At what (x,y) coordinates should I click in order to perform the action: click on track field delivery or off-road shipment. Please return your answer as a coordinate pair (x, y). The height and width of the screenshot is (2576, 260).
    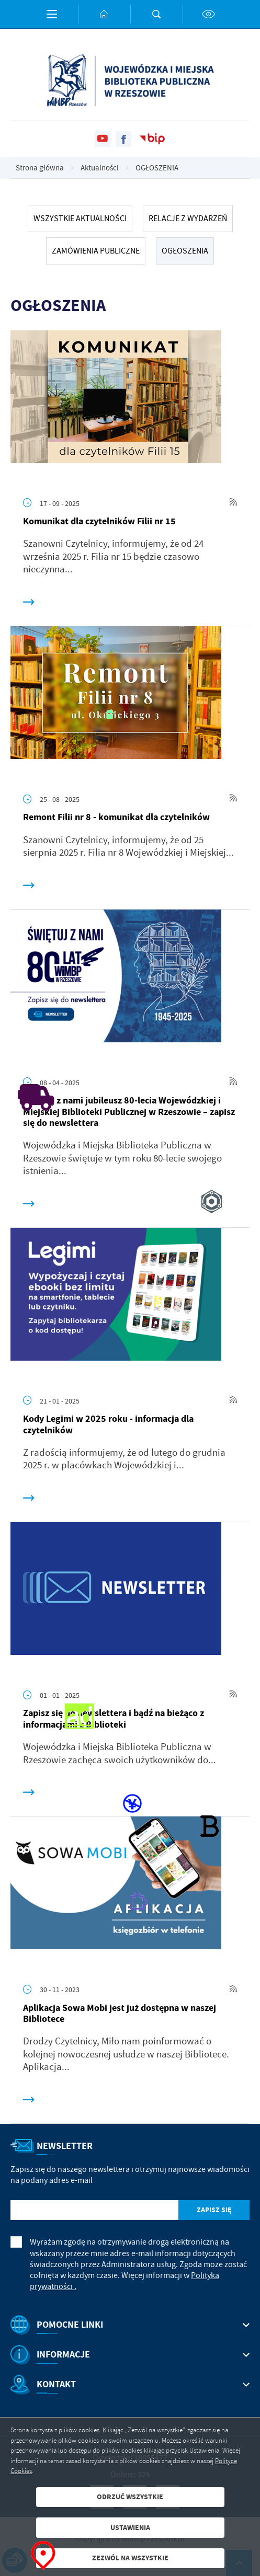
    Looking at the image, I should click on (37, 1097).